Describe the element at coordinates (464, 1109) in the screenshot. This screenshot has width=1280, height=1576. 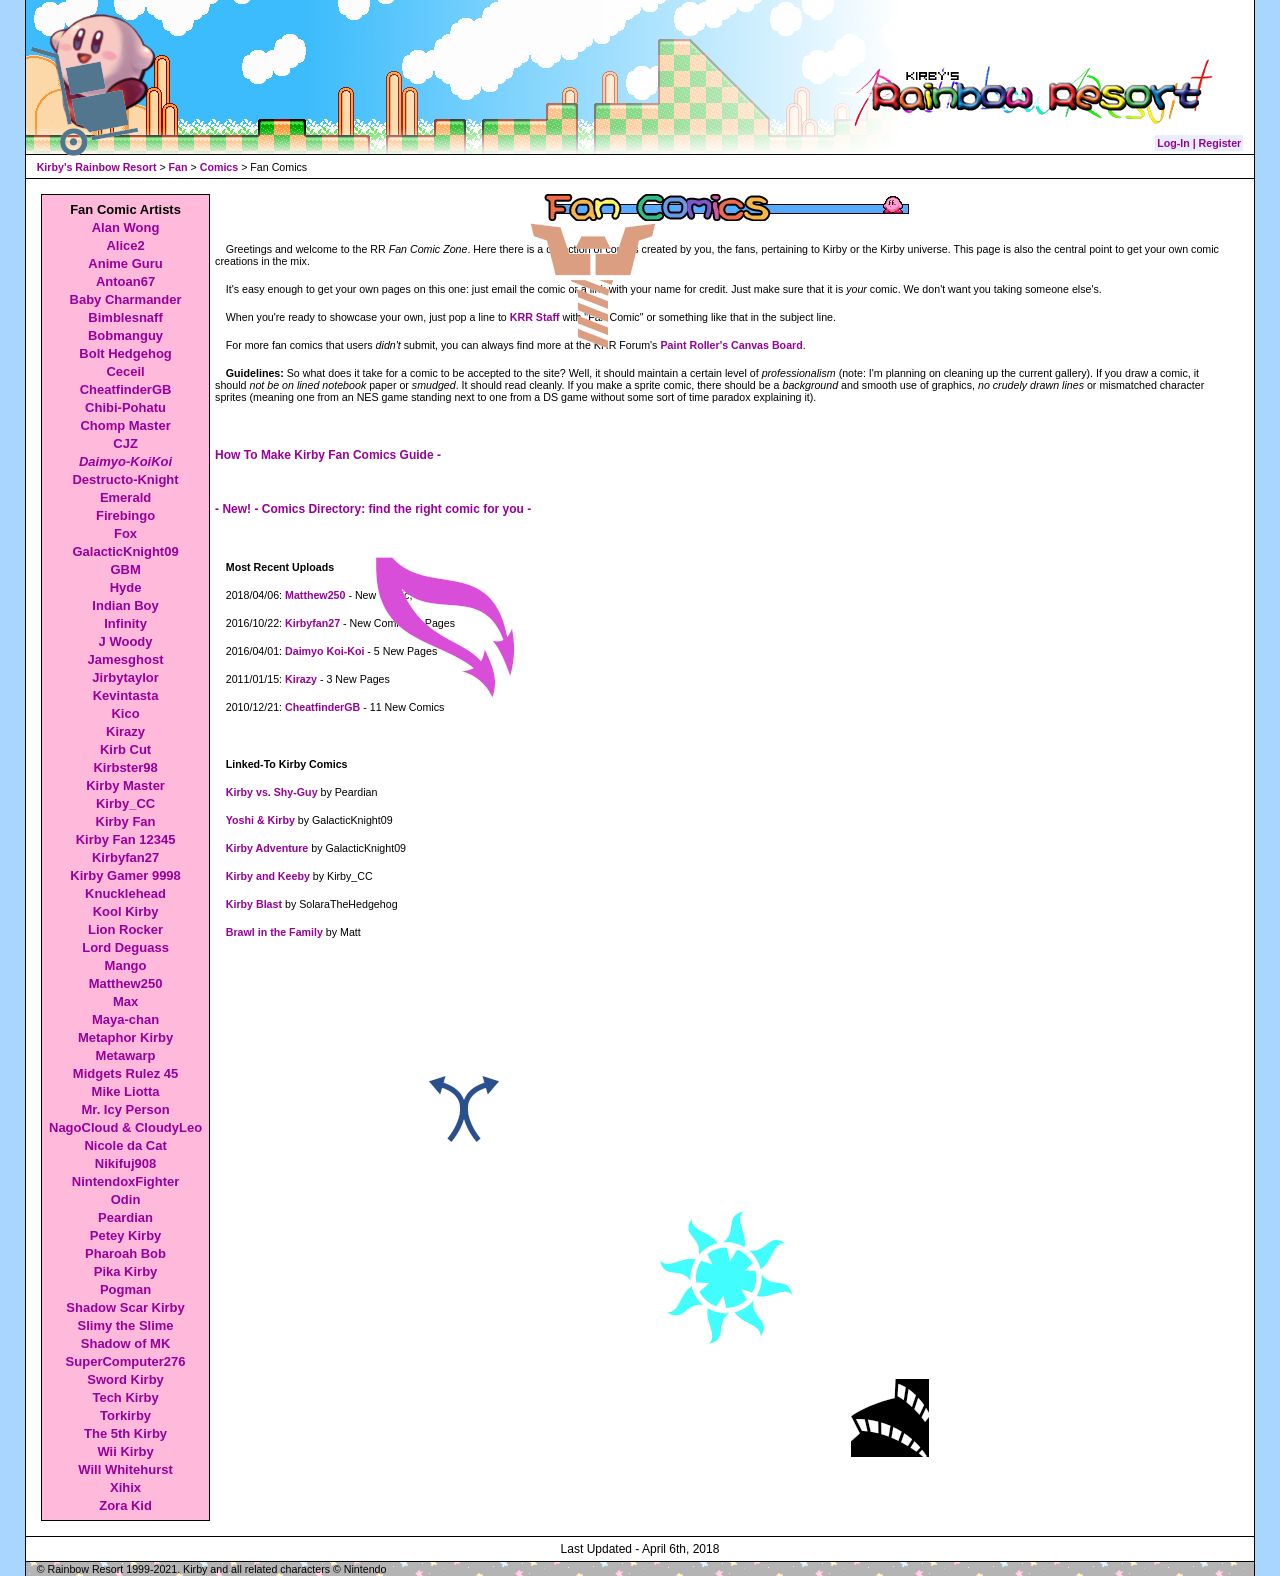
I see `split or divide content into multiple paths` at that location.